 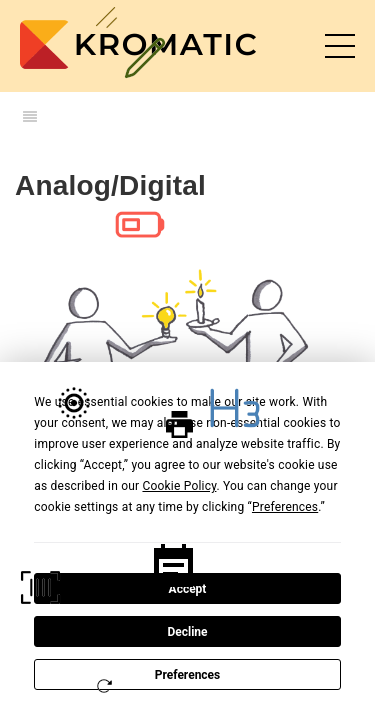 What do you see at coordinates (179, 424) in the screenshot?
I see `print the current document` at bounding box center [179, 424].